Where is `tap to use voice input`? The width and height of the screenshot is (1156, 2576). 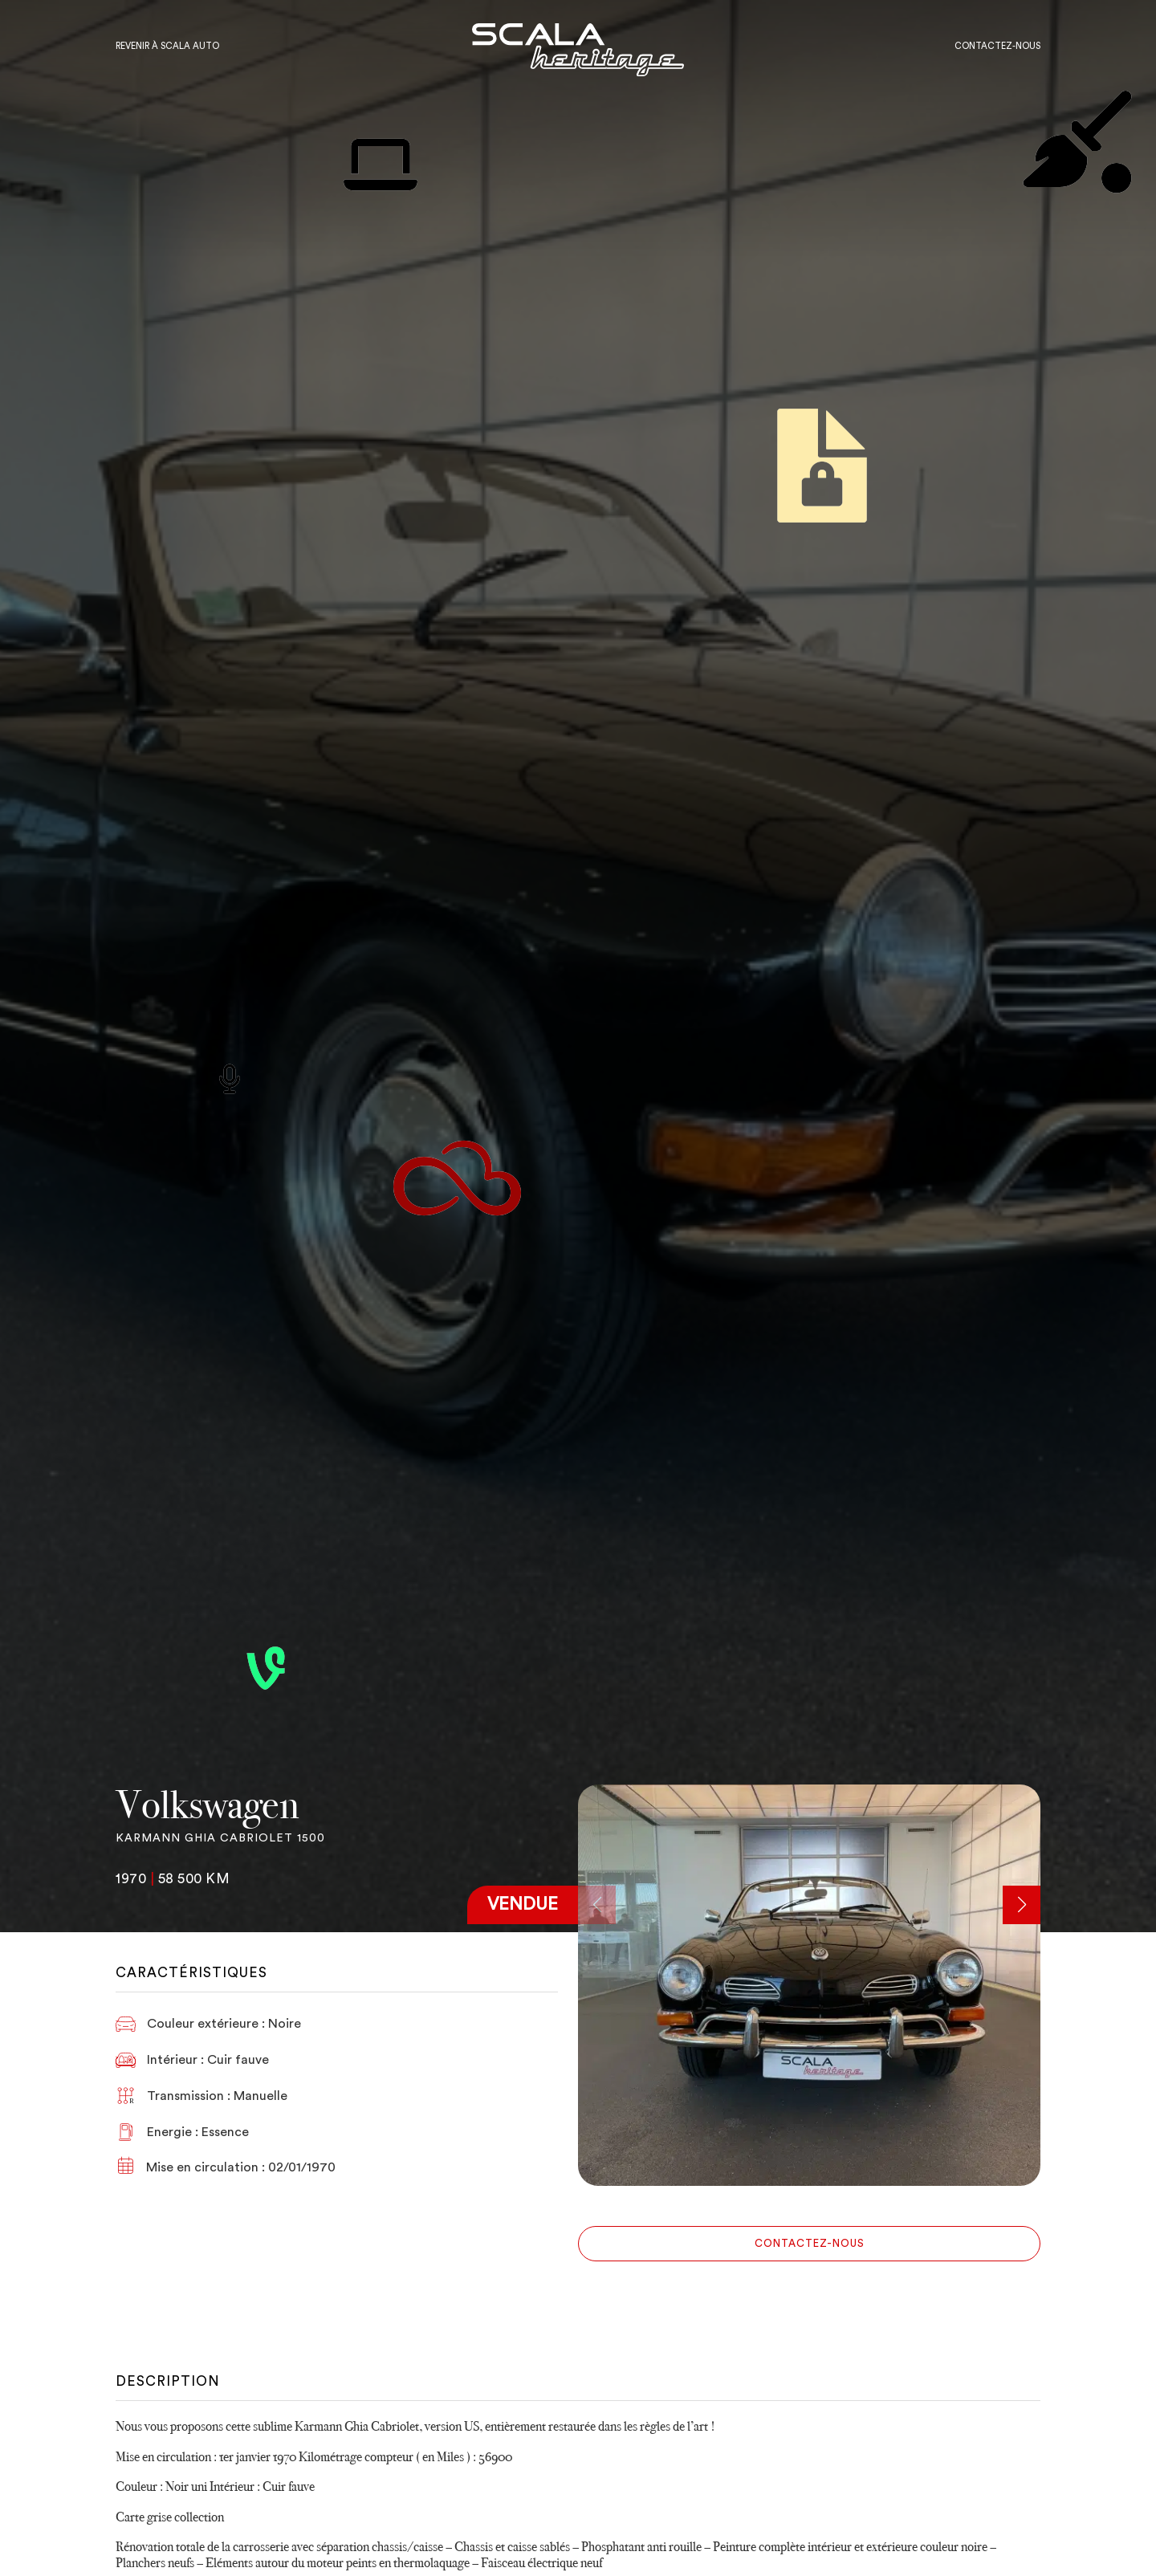 tap to use voice input is located at coordinates (230, 1079).